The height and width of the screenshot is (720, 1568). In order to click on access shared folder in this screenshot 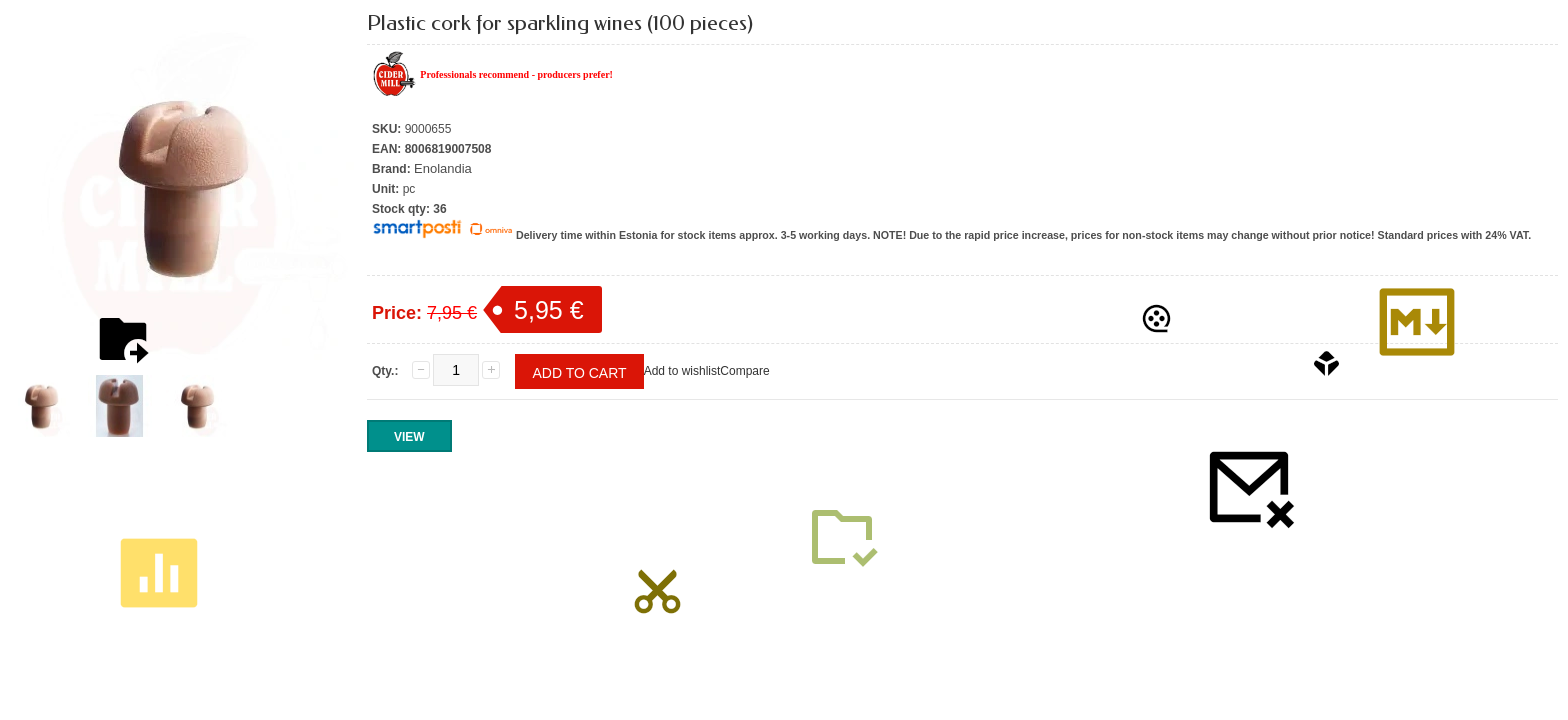, I will do `click(123, 339)`.